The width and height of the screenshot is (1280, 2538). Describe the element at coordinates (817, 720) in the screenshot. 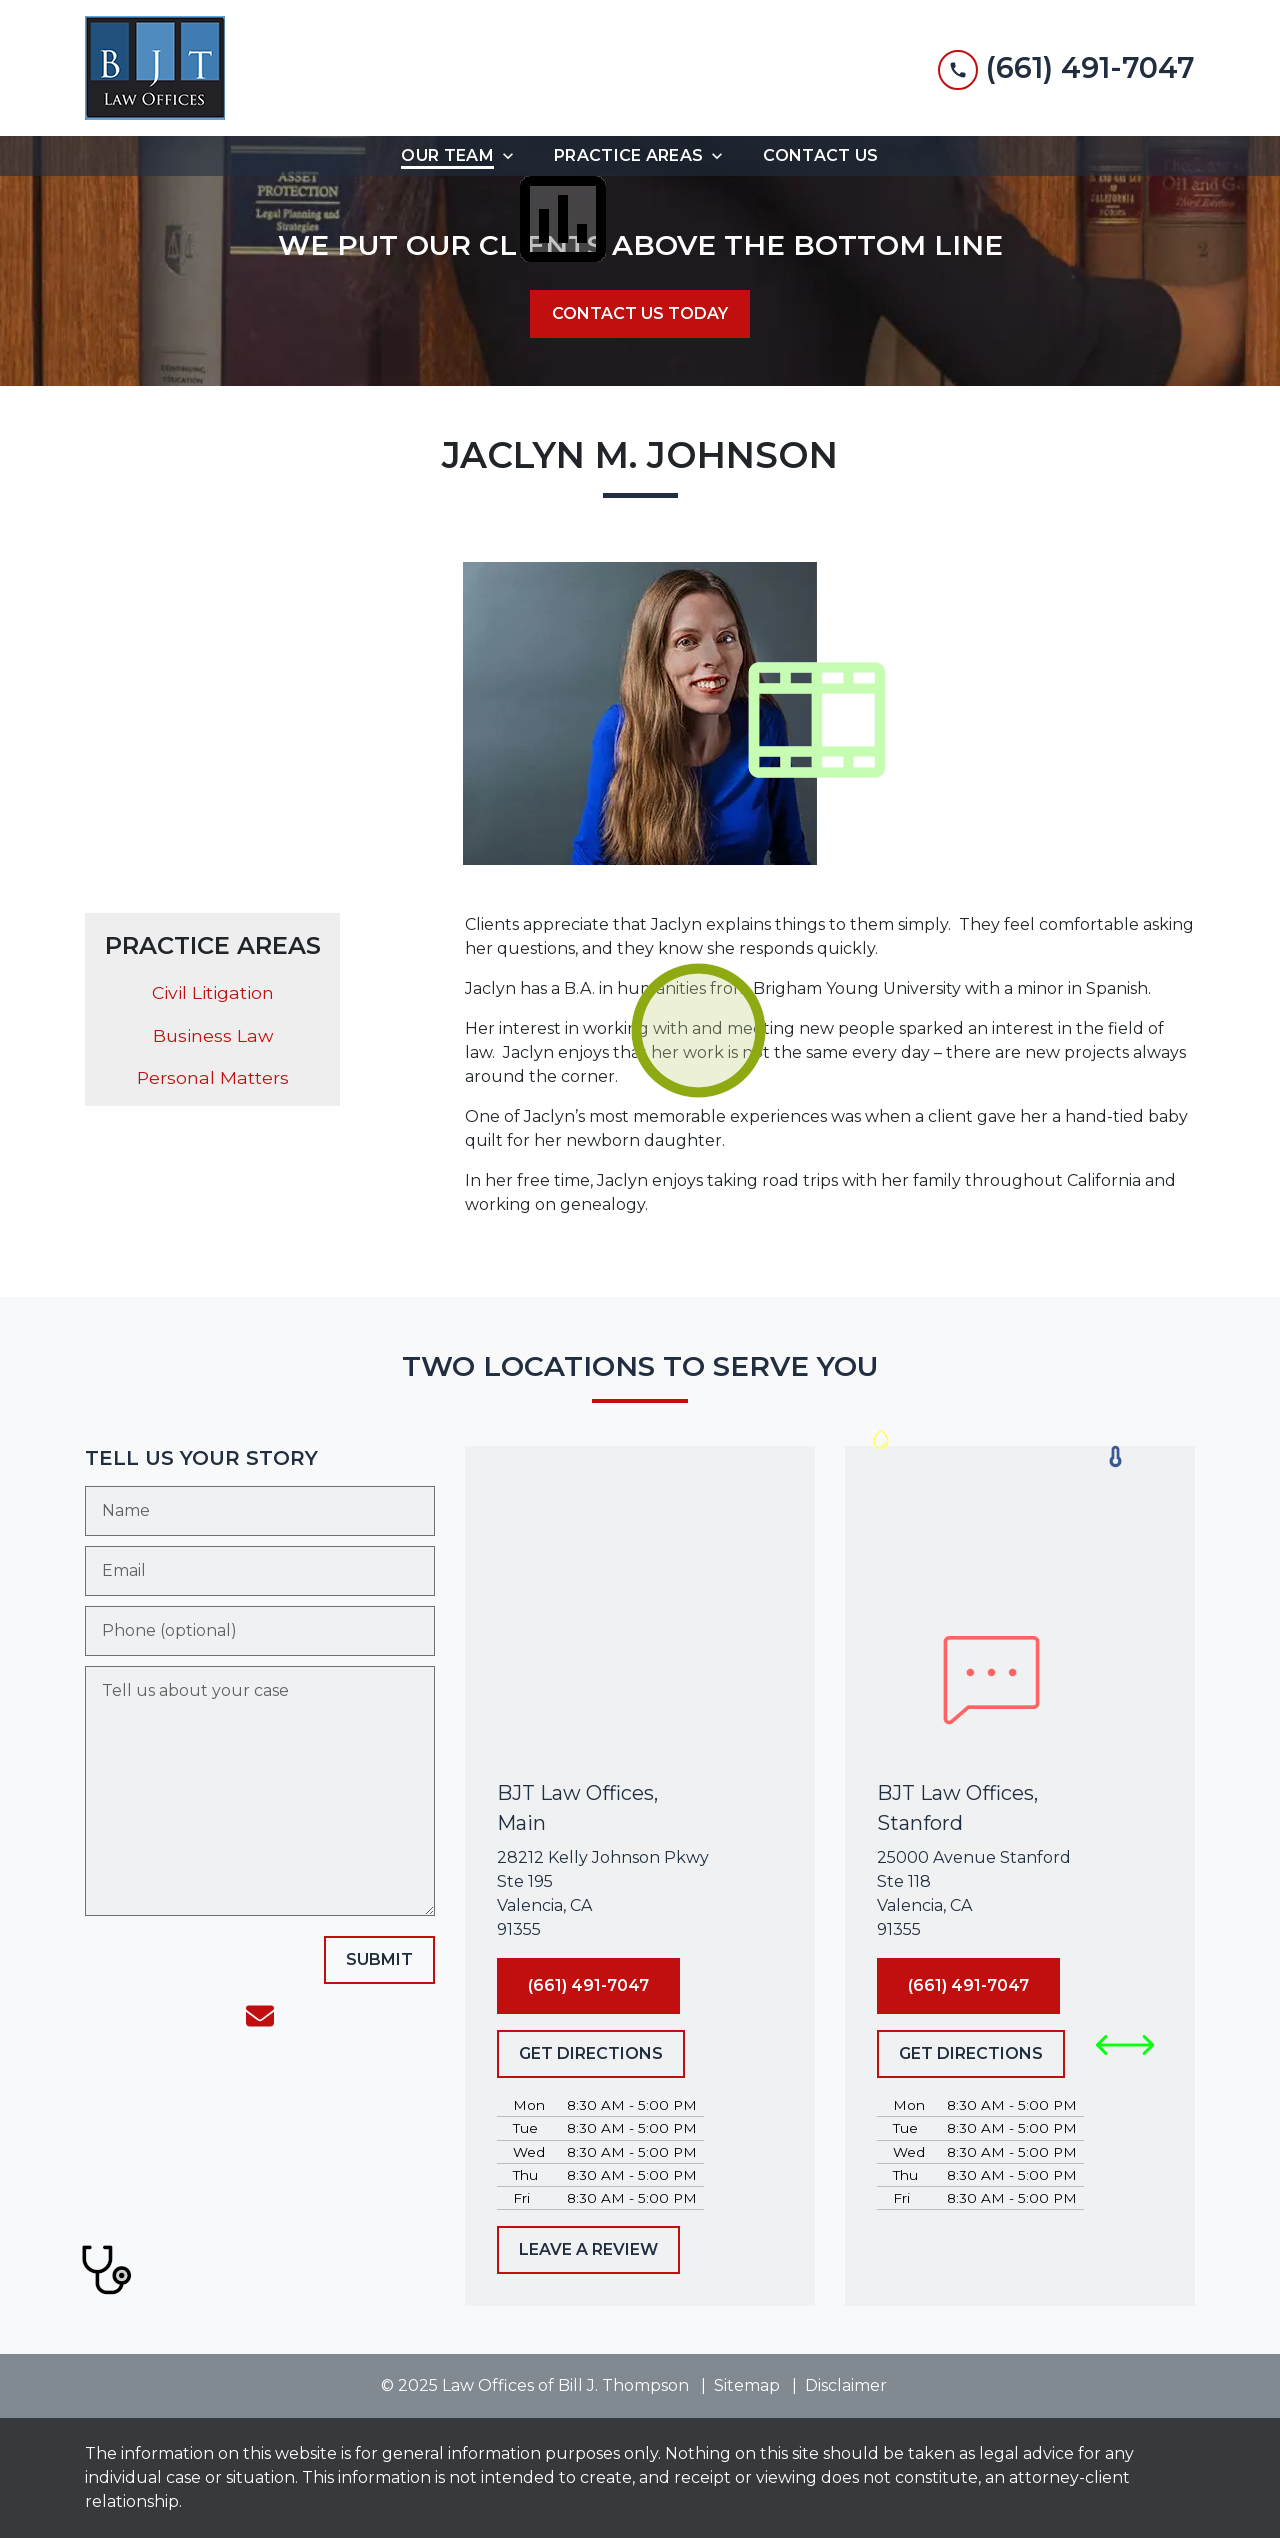

I see `view video or film content` at that location.